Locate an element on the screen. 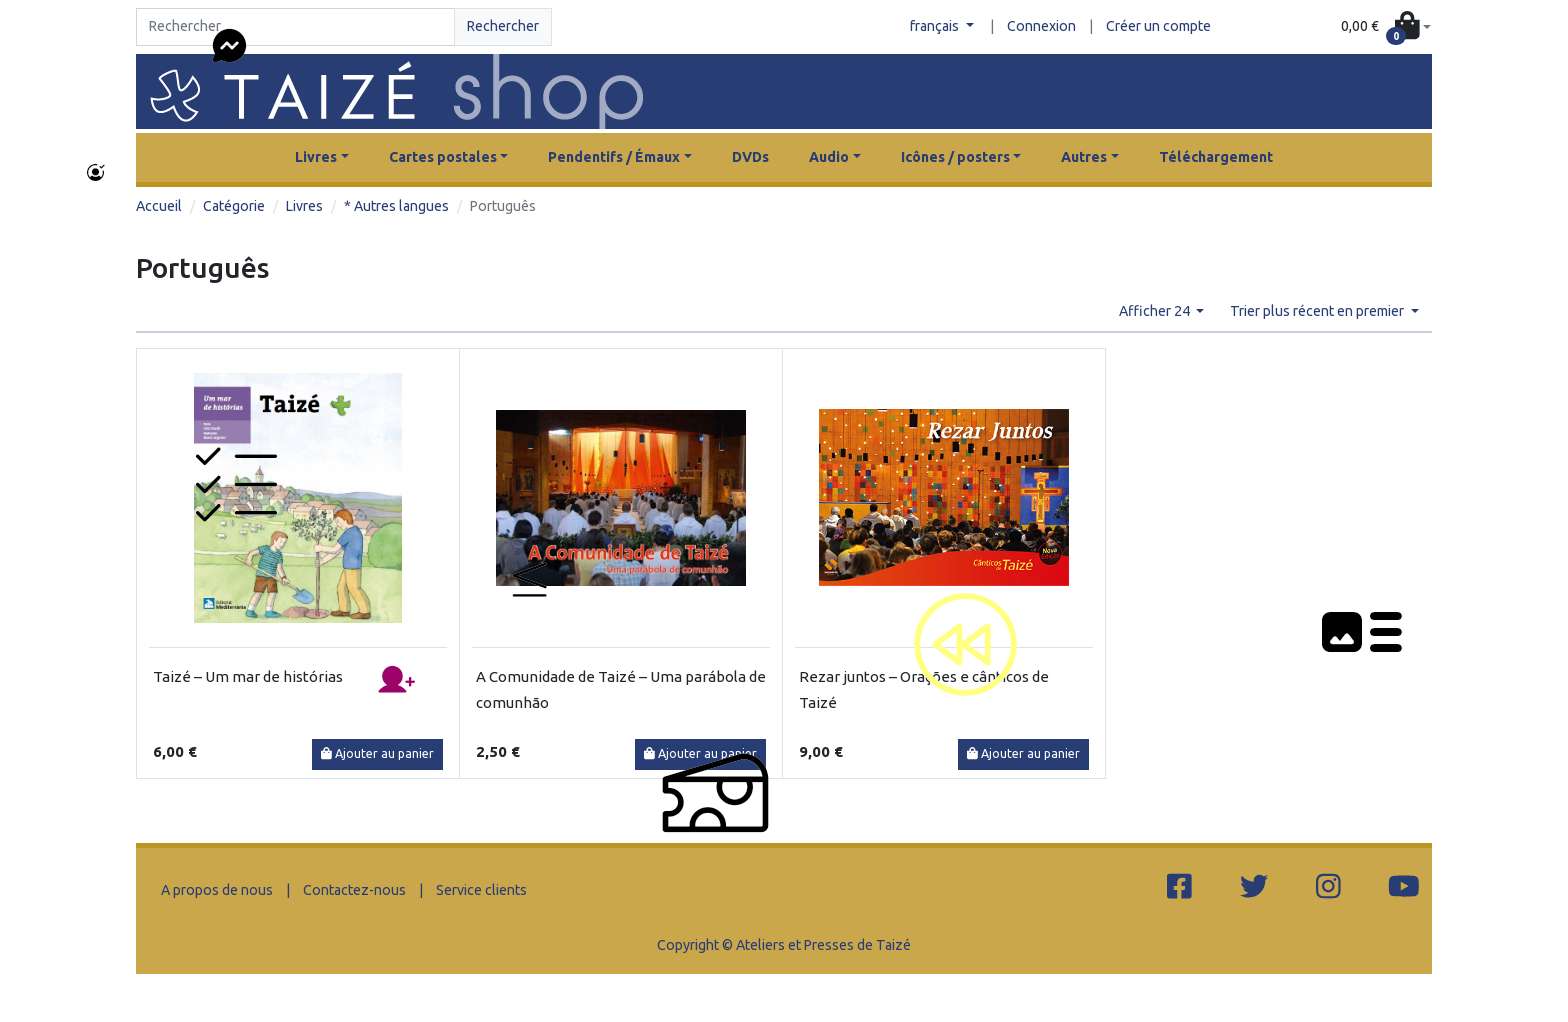 This screenshot has width=1568, height=1022. indicates dairy or cheese-related content is located at coordinates (715, 798).